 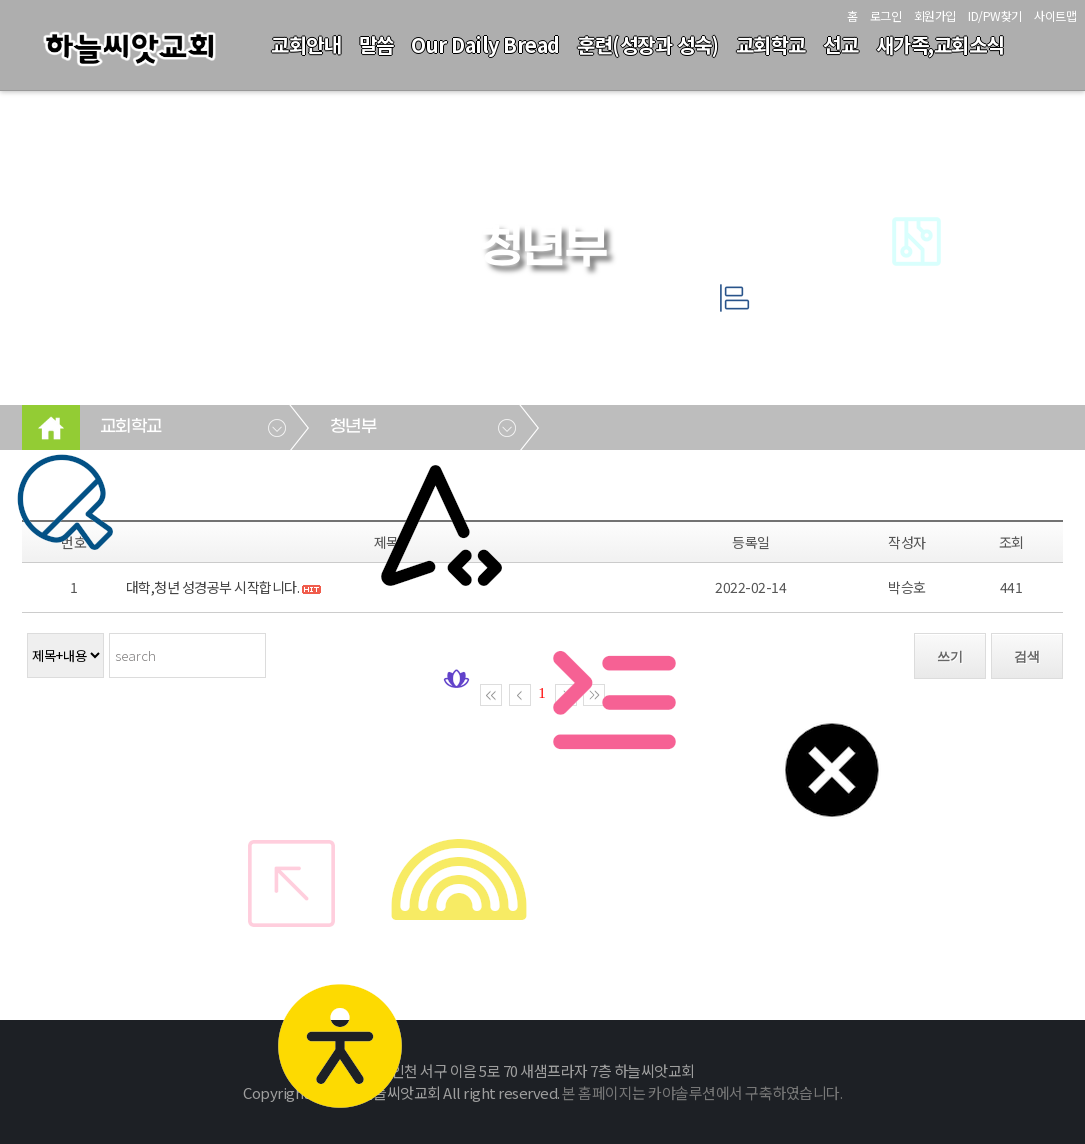 What do you see at coordinates (340, 1046) in the screenshot?
I see `view user profile` at bounding box center [340, 1046].